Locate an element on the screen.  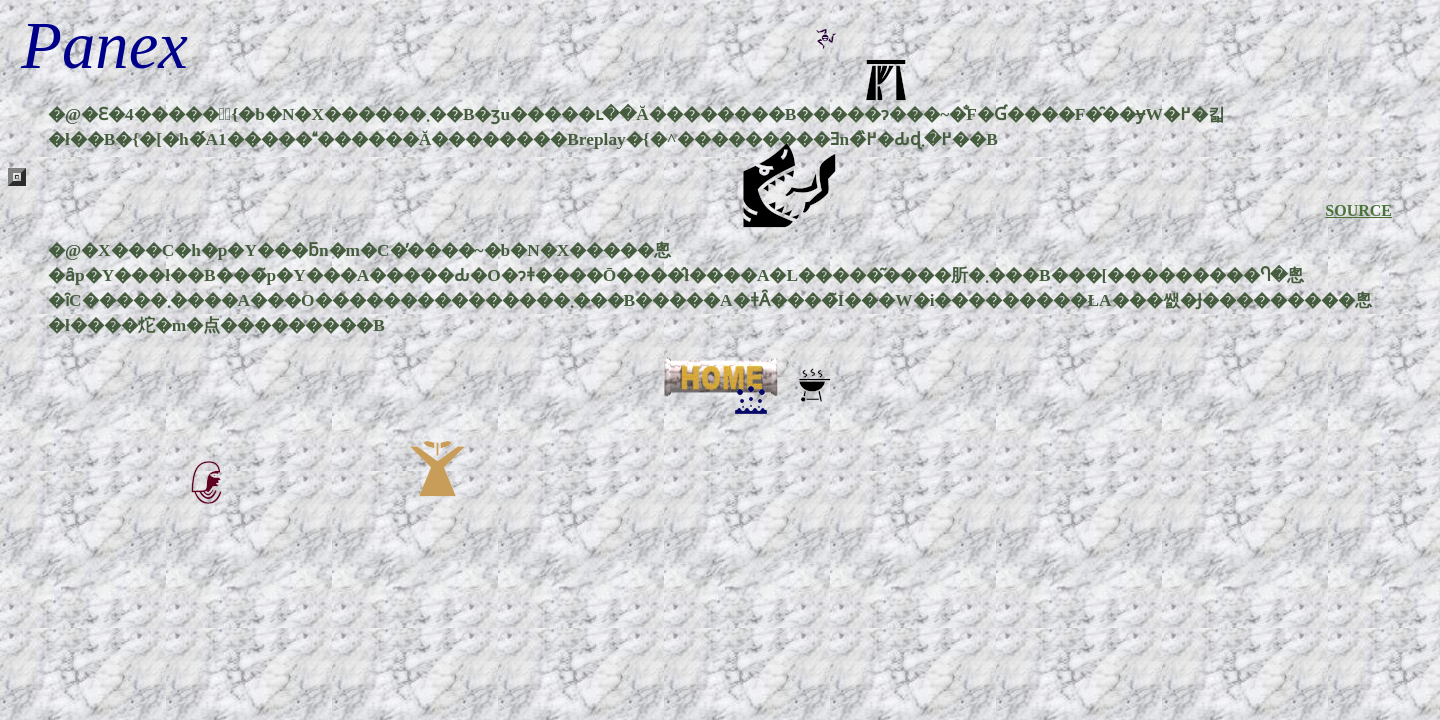
browse outdoor cooking or grilling recipes is located at coordinates (814, 385).